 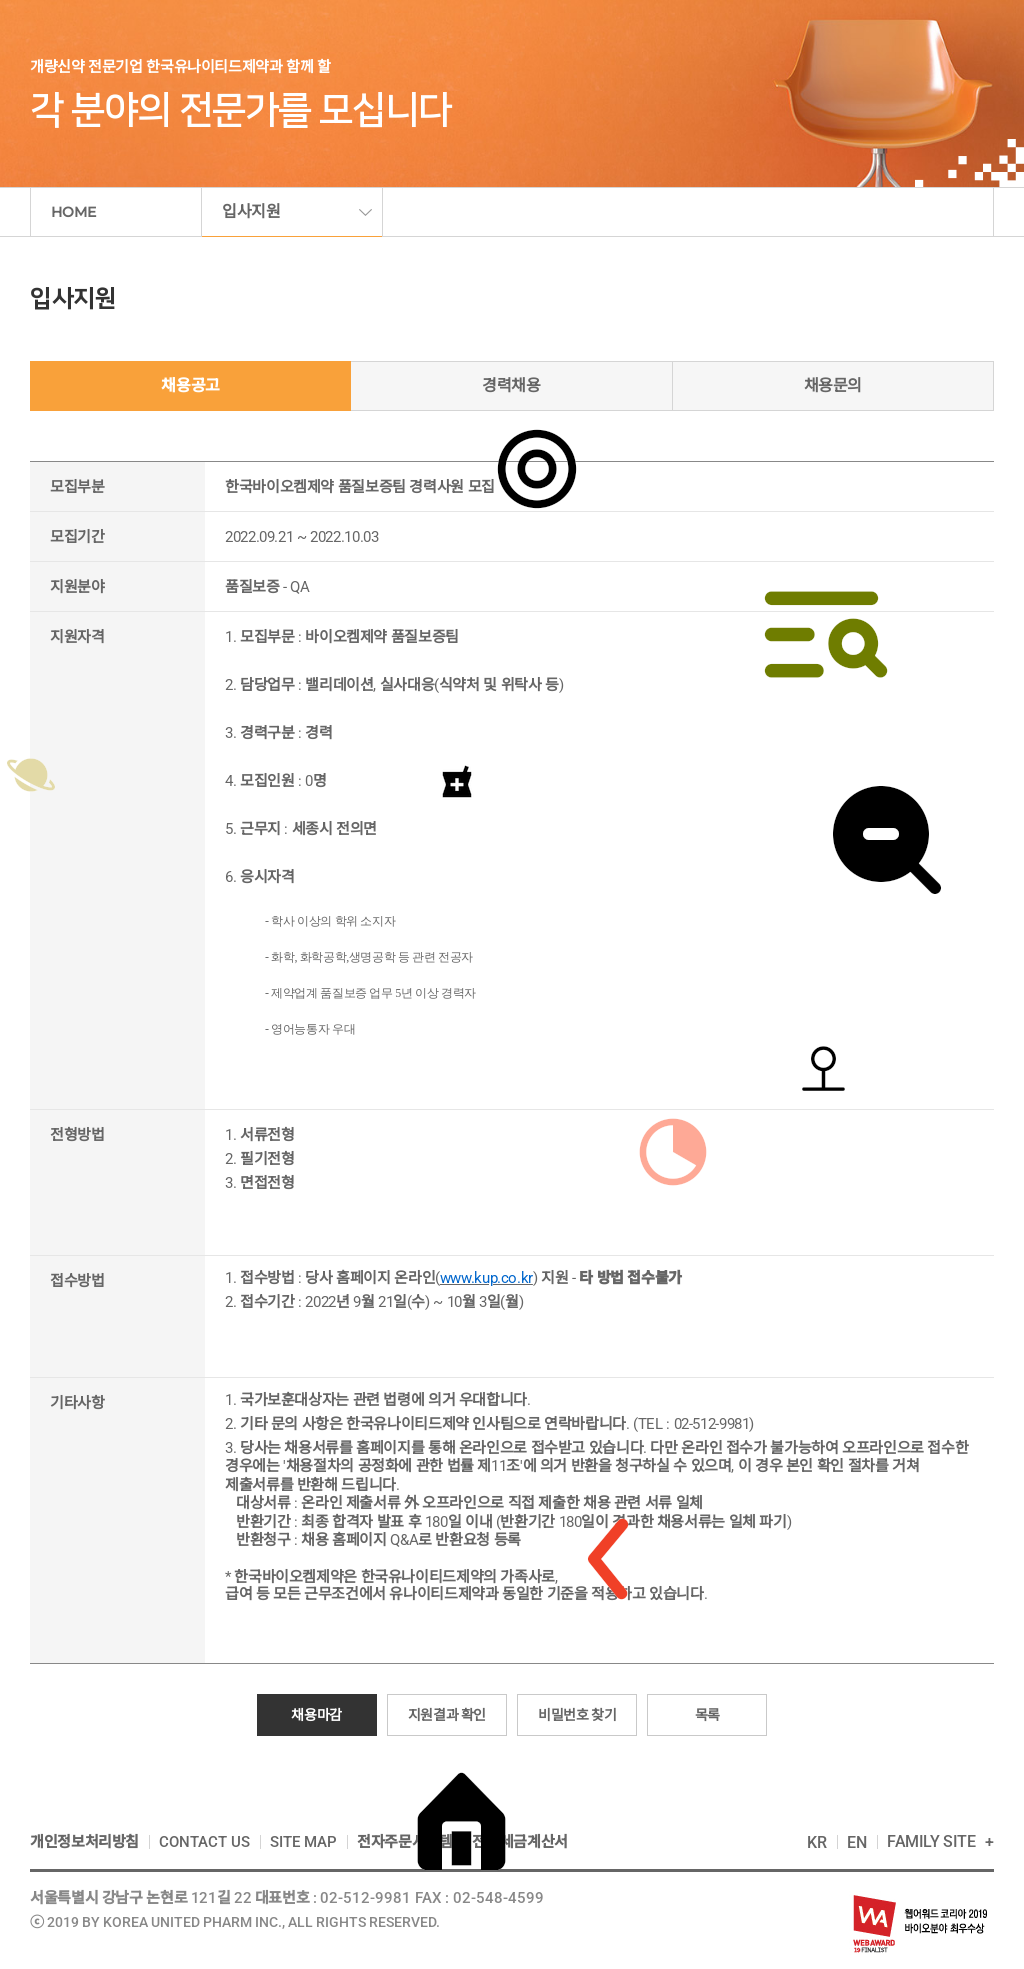 What do you see at coordinates (611, 1559) in the screenshot?
I see `go back to the previous screen` at bounding box center [611, 1559].